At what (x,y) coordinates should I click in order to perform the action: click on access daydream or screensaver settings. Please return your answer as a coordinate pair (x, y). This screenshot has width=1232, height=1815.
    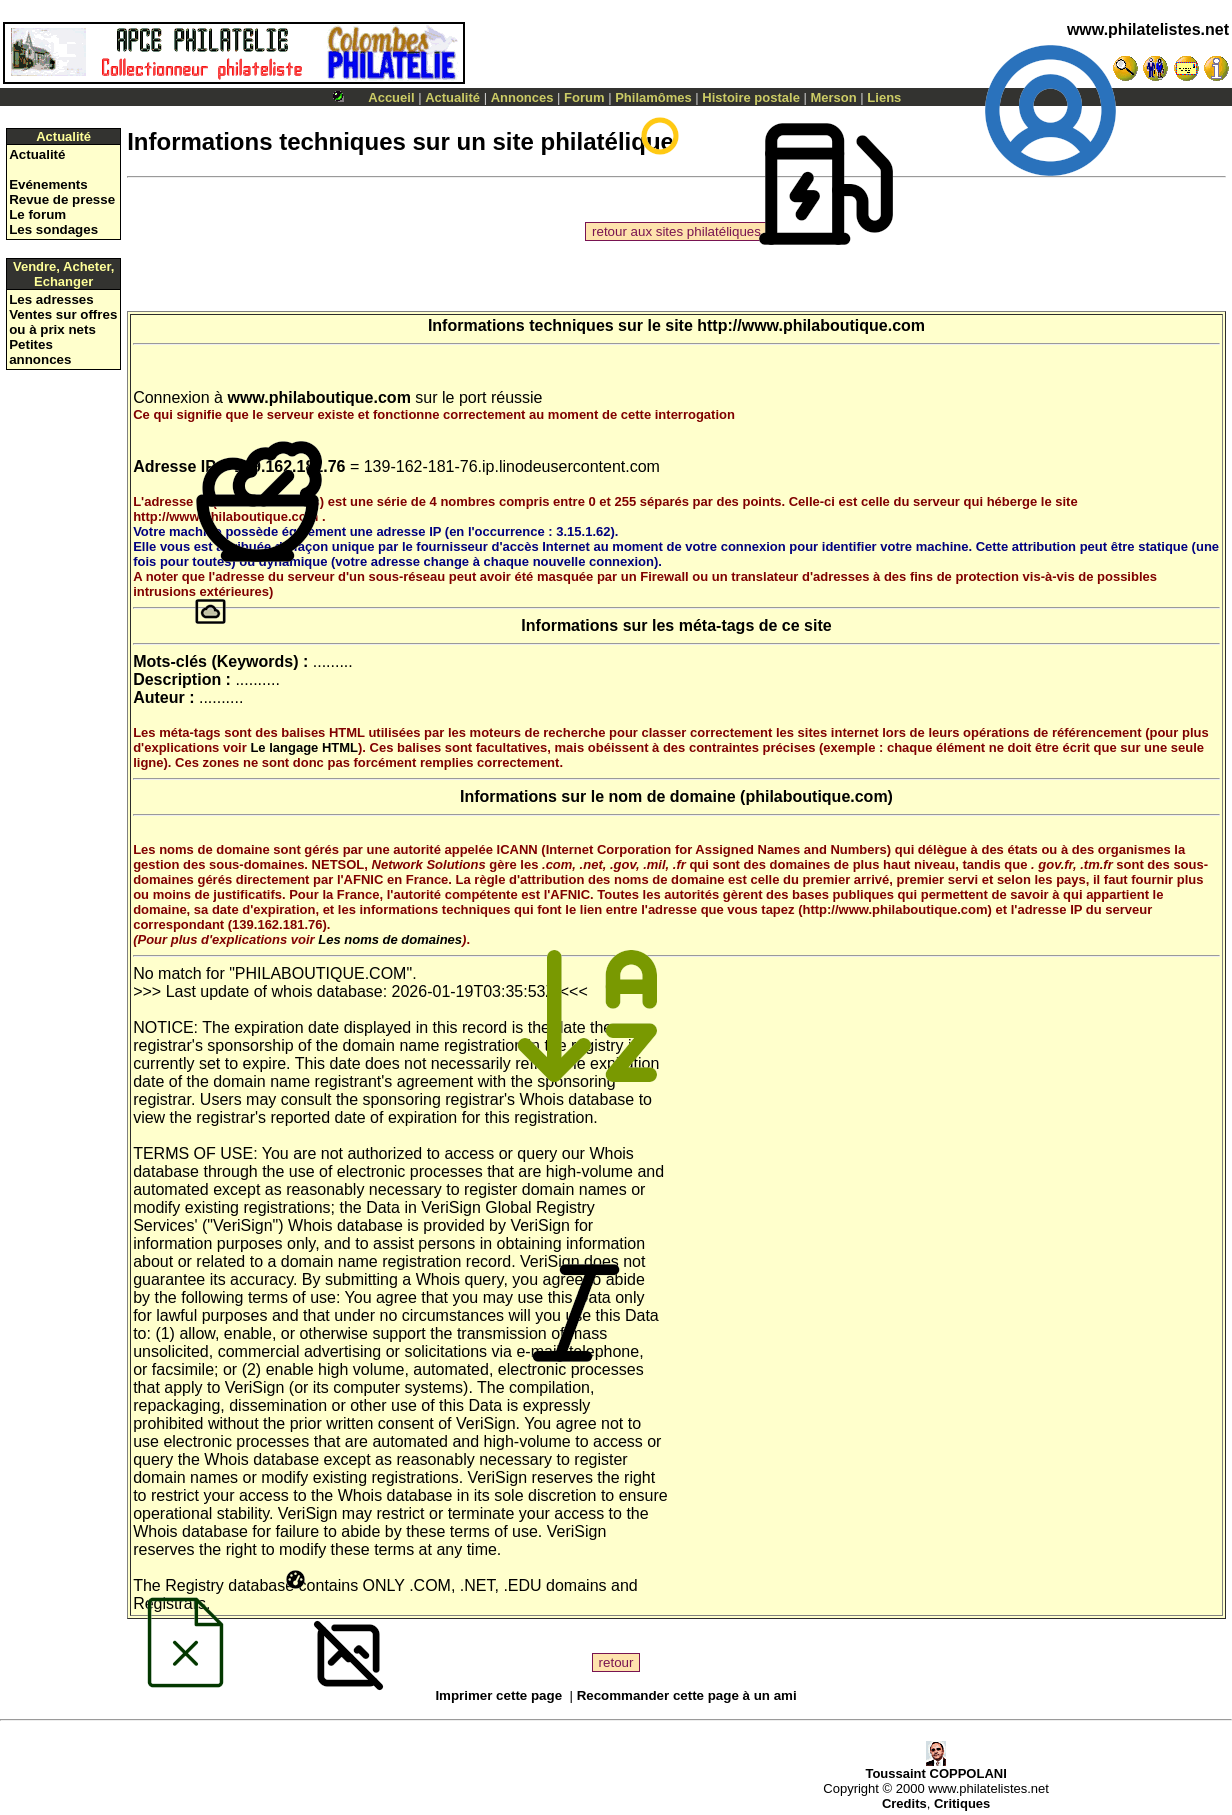
    Looking at the image, I should click on (210, 611).